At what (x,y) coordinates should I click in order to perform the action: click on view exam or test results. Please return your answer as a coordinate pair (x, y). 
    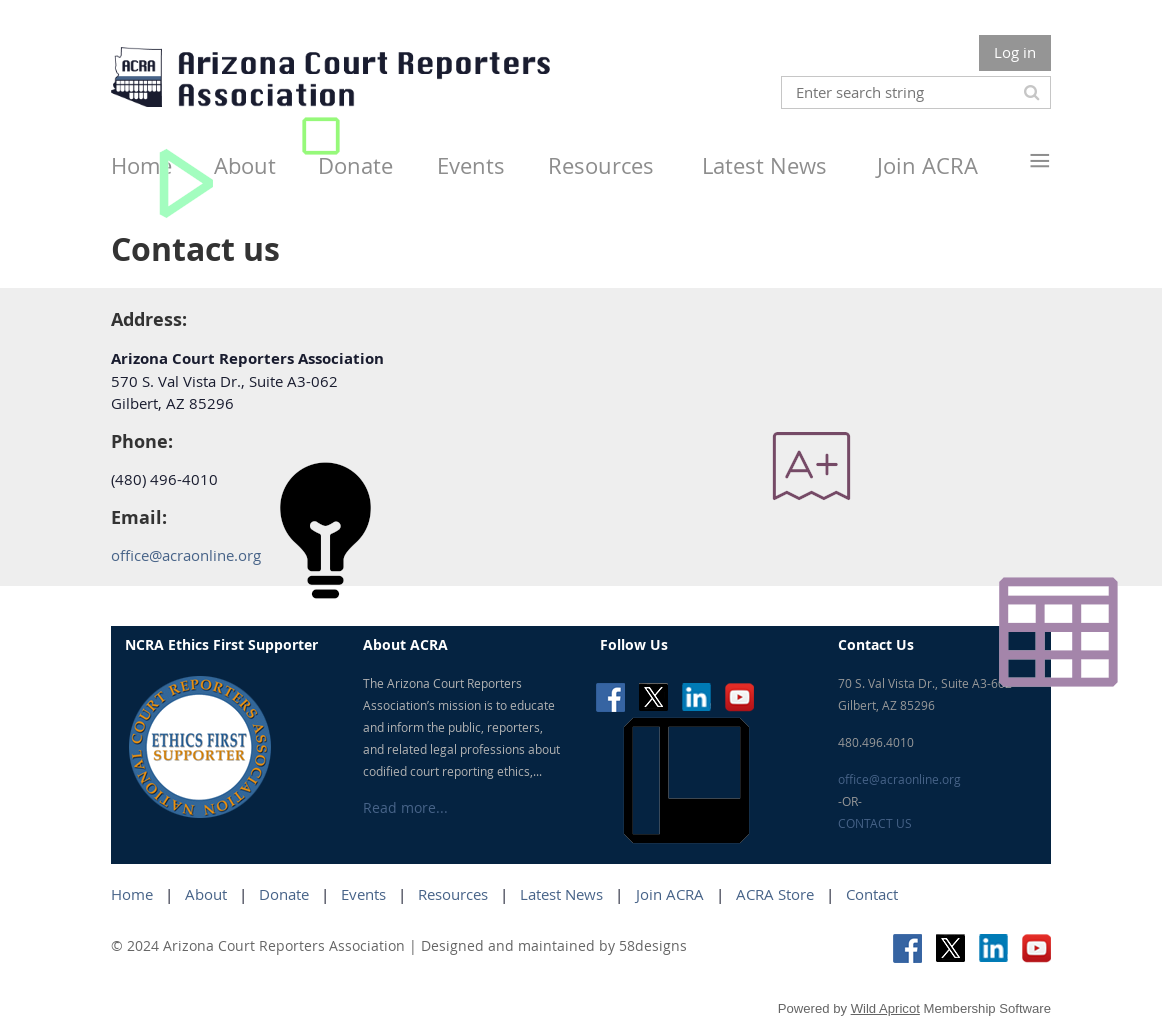
    Looking at the image, I should click on (811, 464).